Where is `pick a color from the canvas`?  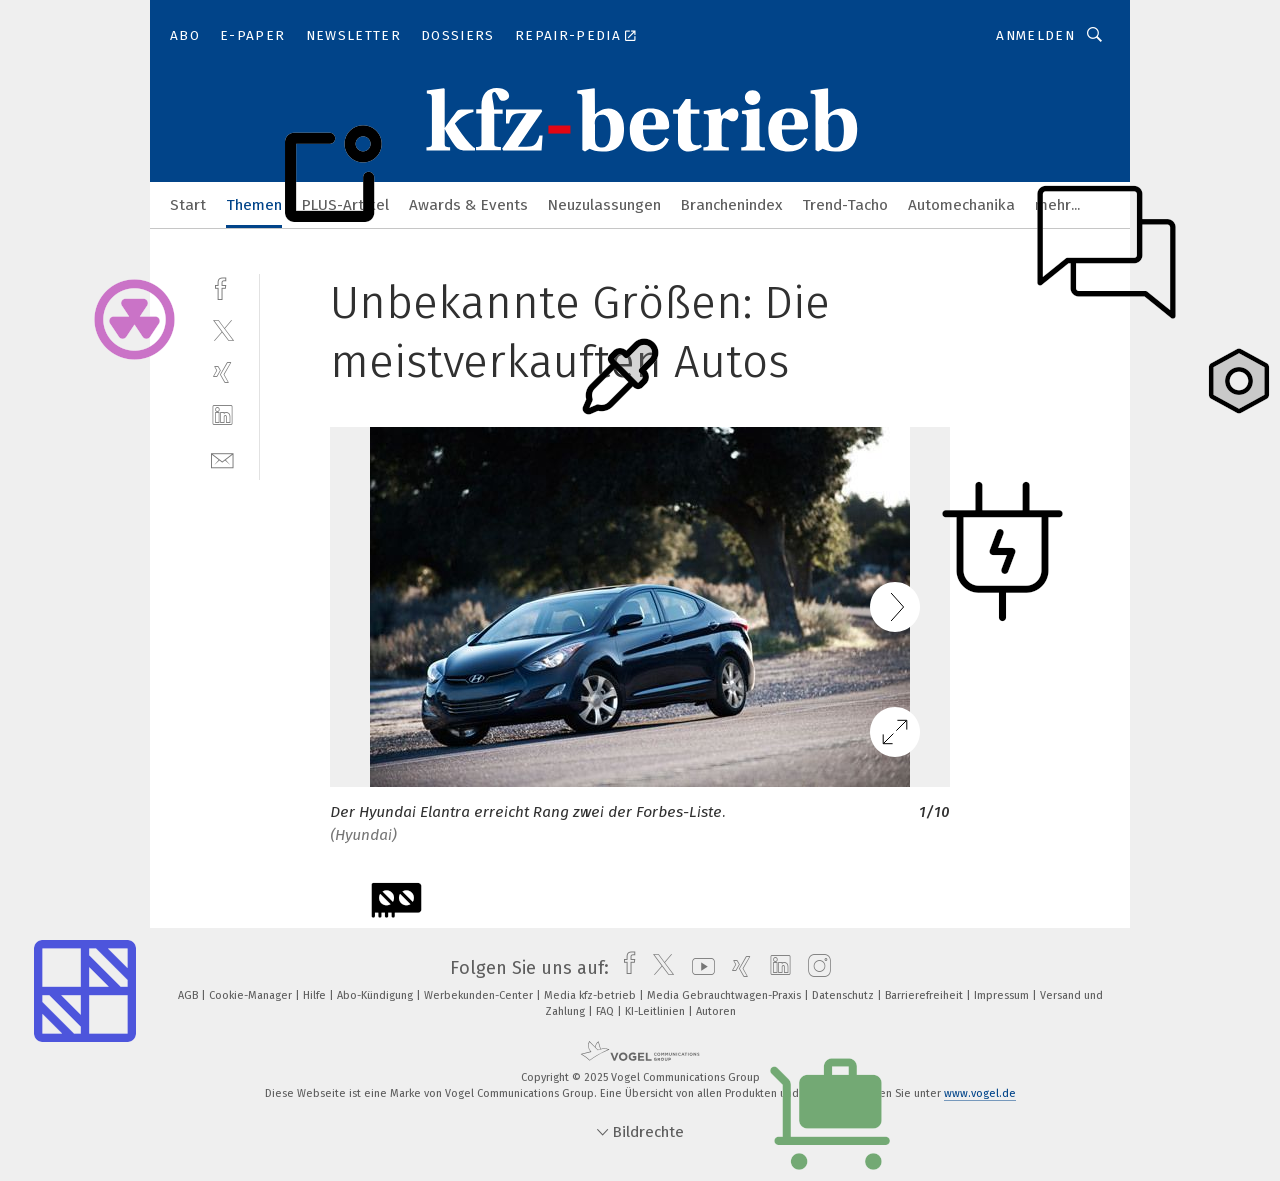
pick a color from the canvas is located at coordinates (620, 376).